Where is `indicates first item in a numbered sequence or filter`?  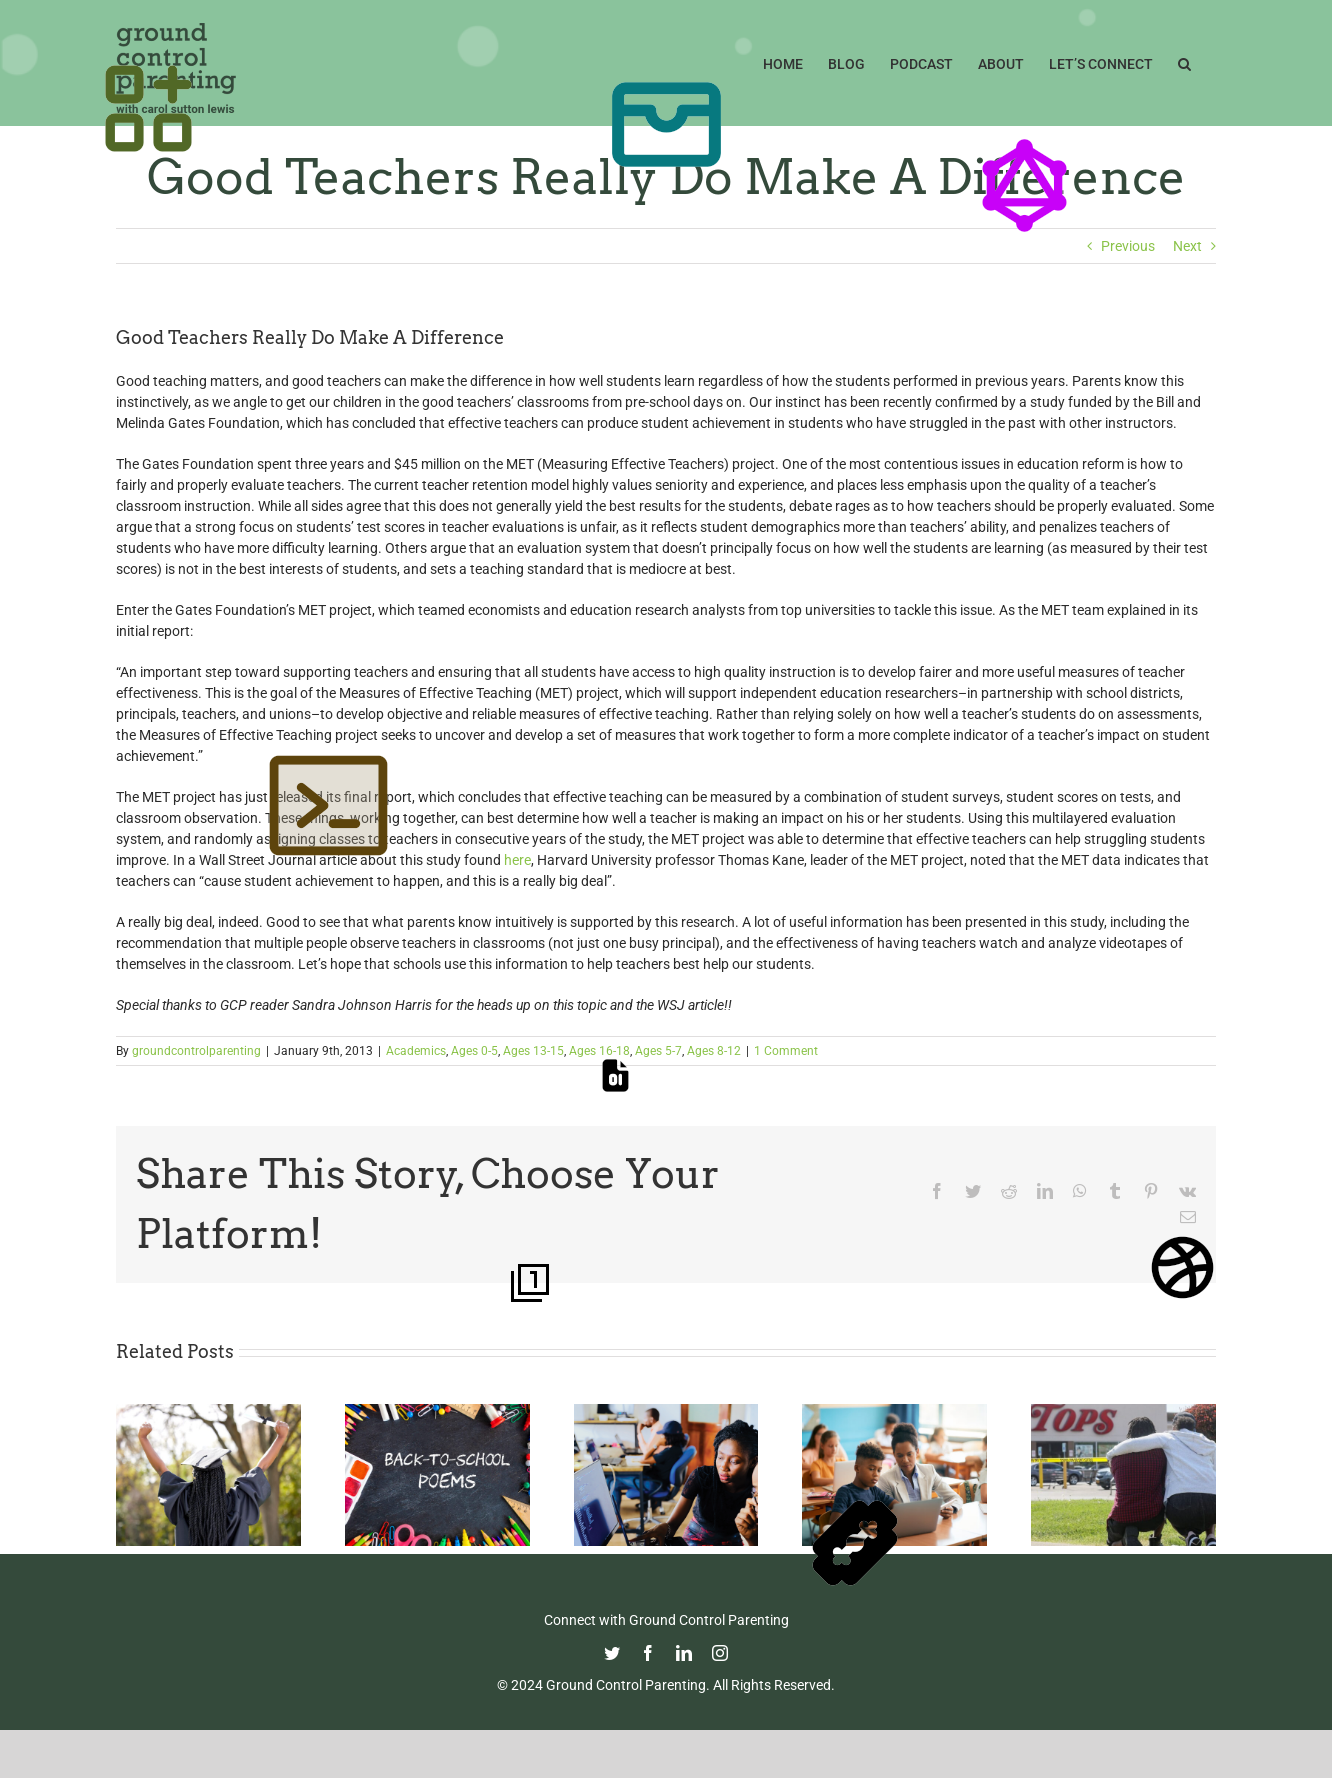 indicates first item in a numbered sequence or filter is located at coordinates (530, 1283).